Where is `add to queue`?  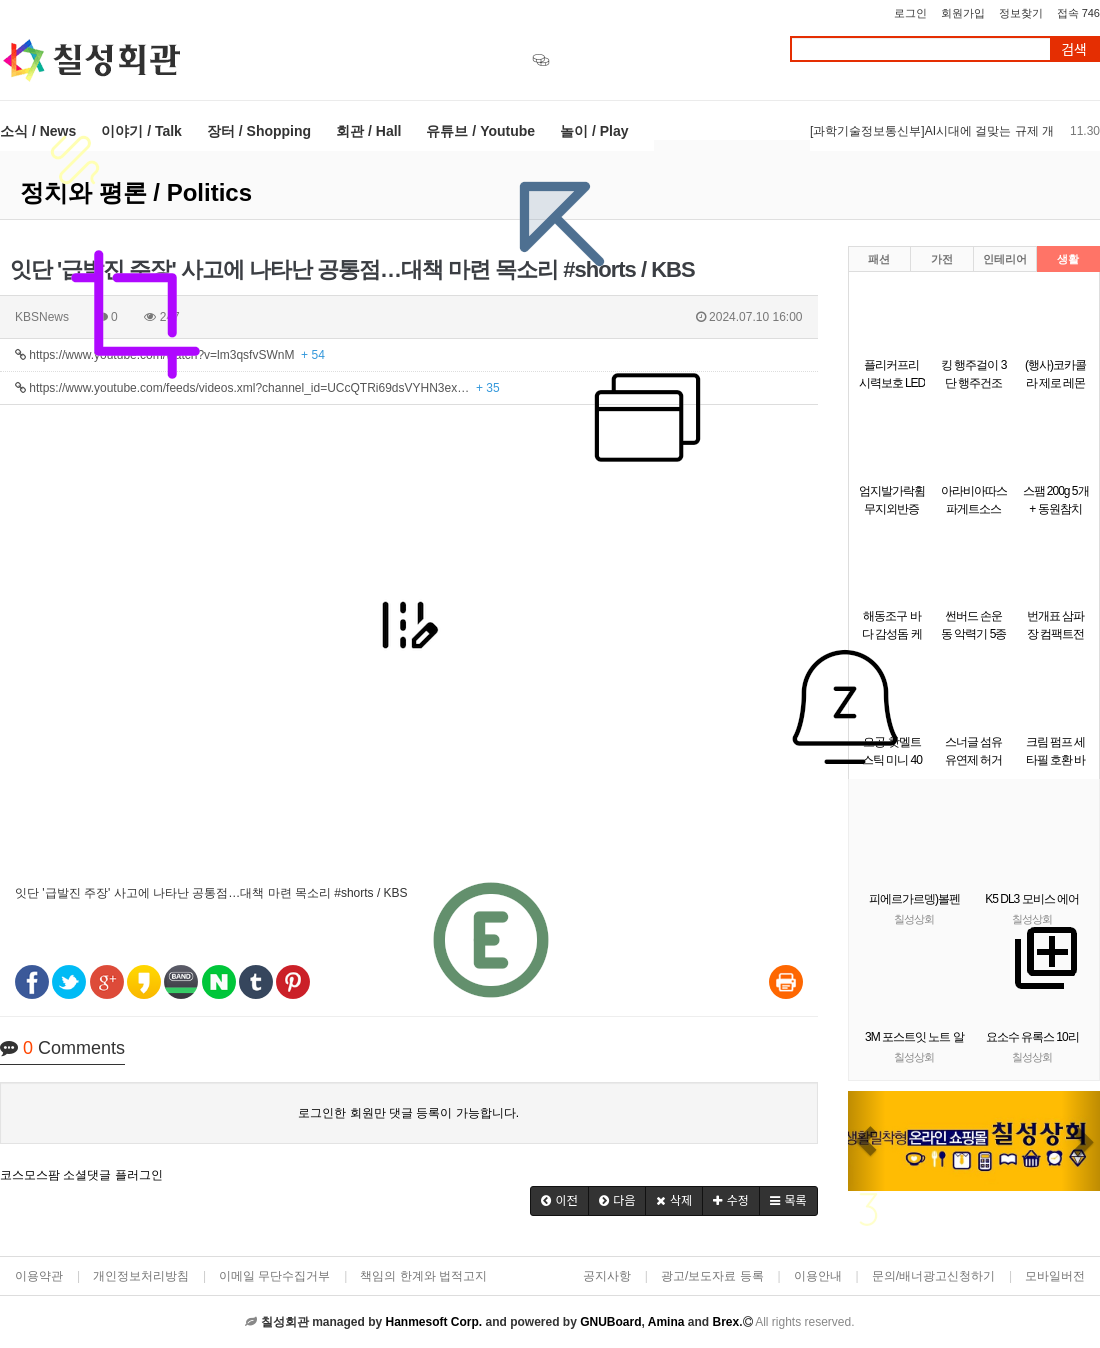
add to queue is located at coordinates (1046, 958).